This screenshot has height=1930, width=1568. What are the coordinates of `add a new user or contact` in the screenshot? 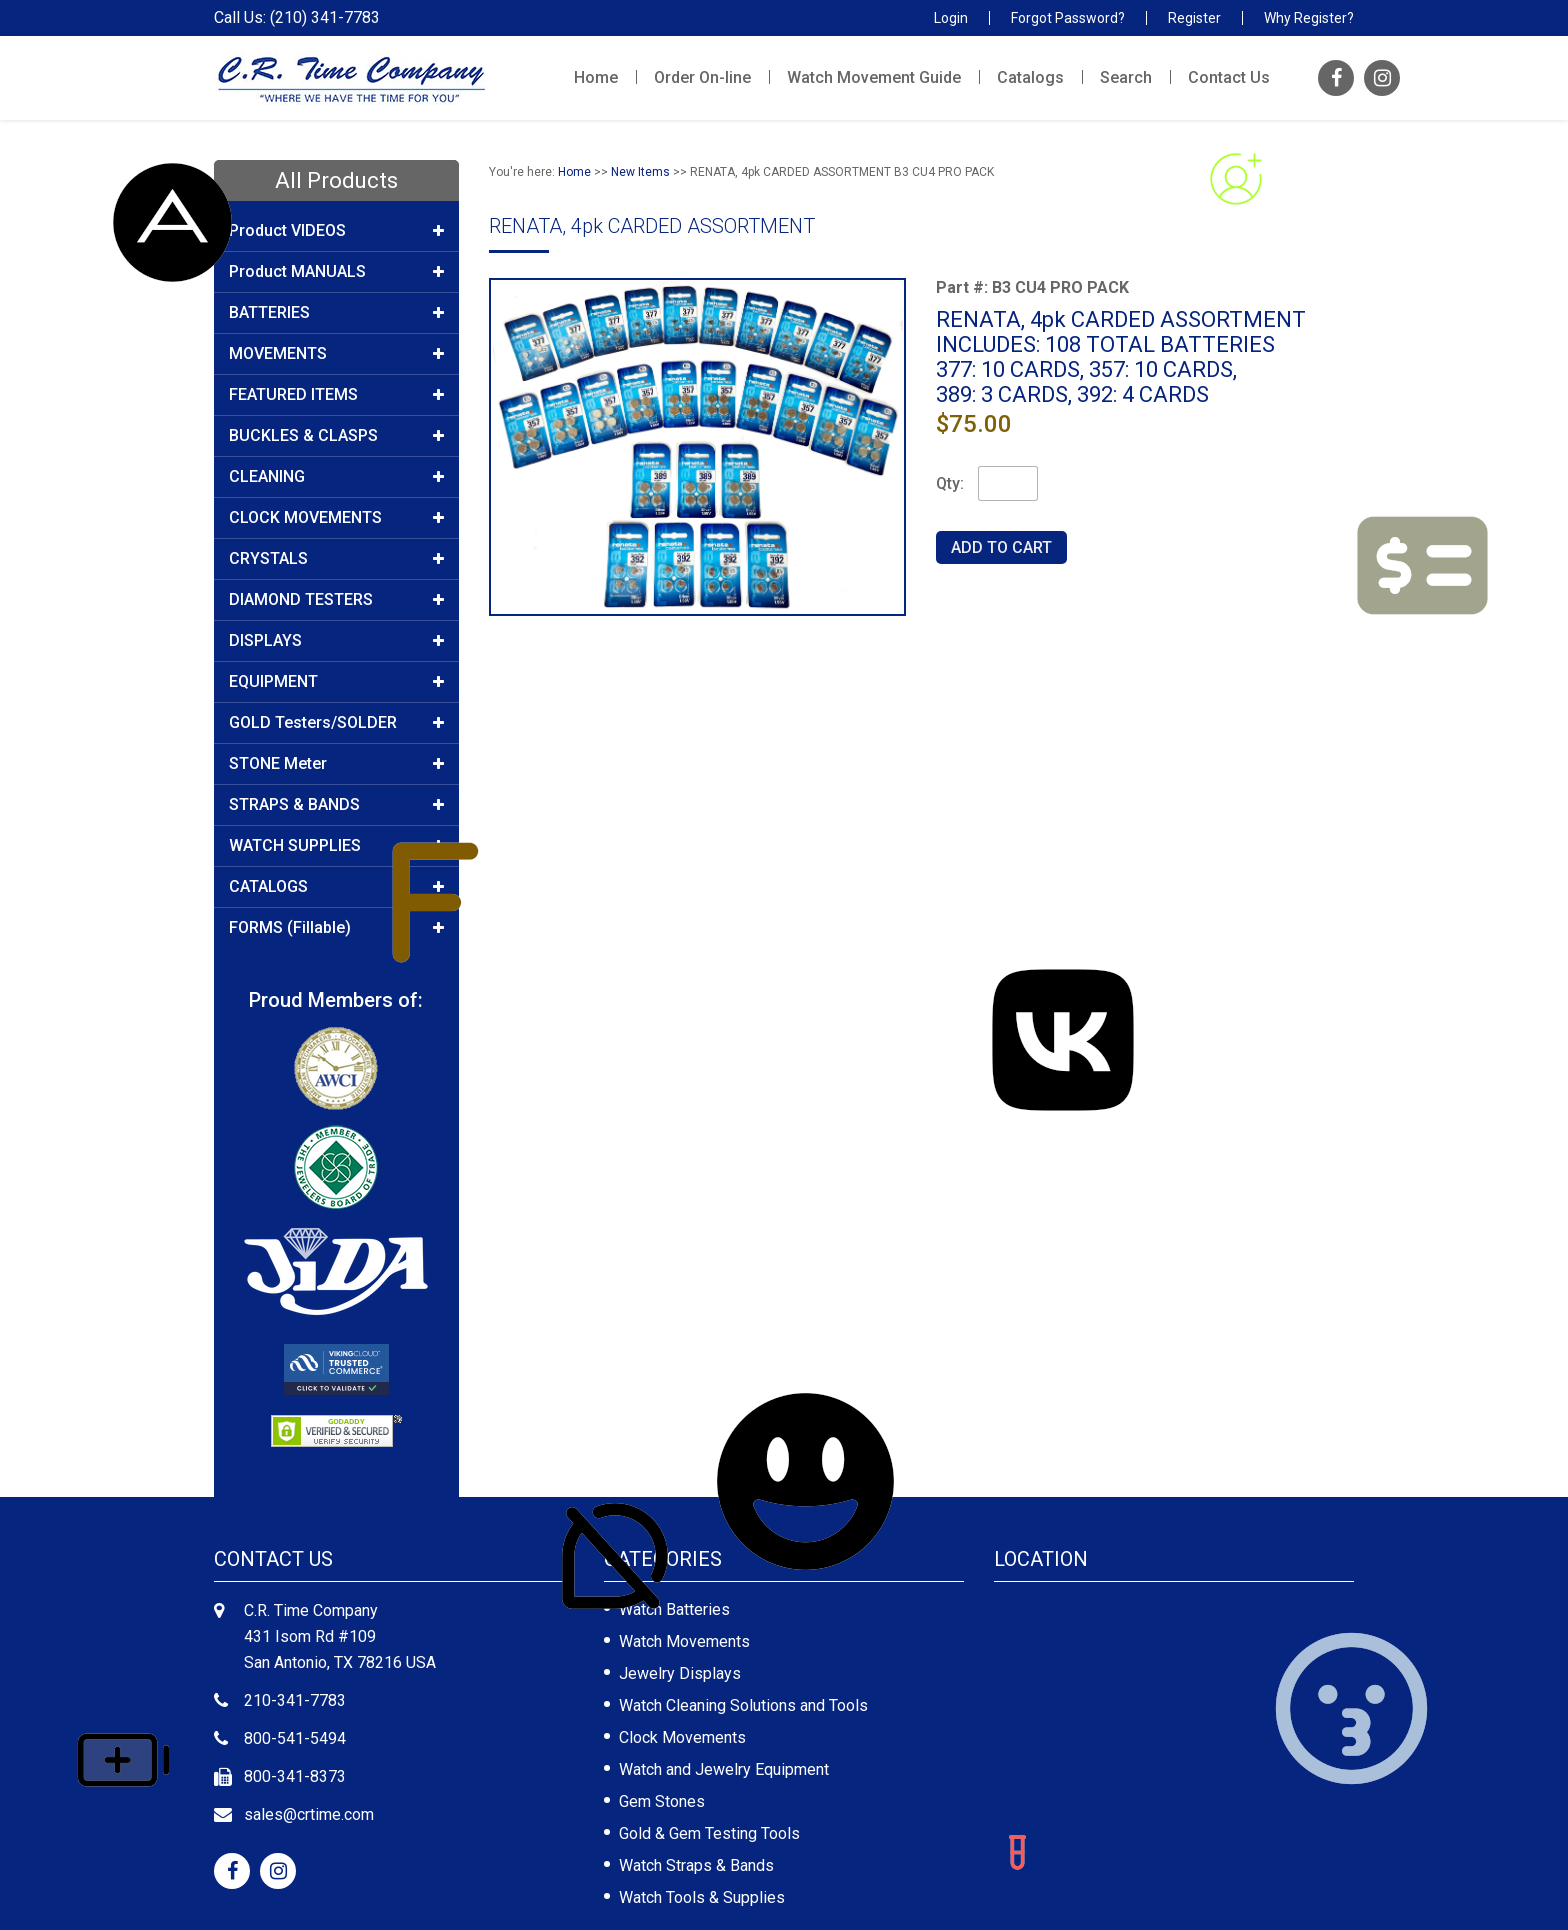 It's located at (1236, 179).